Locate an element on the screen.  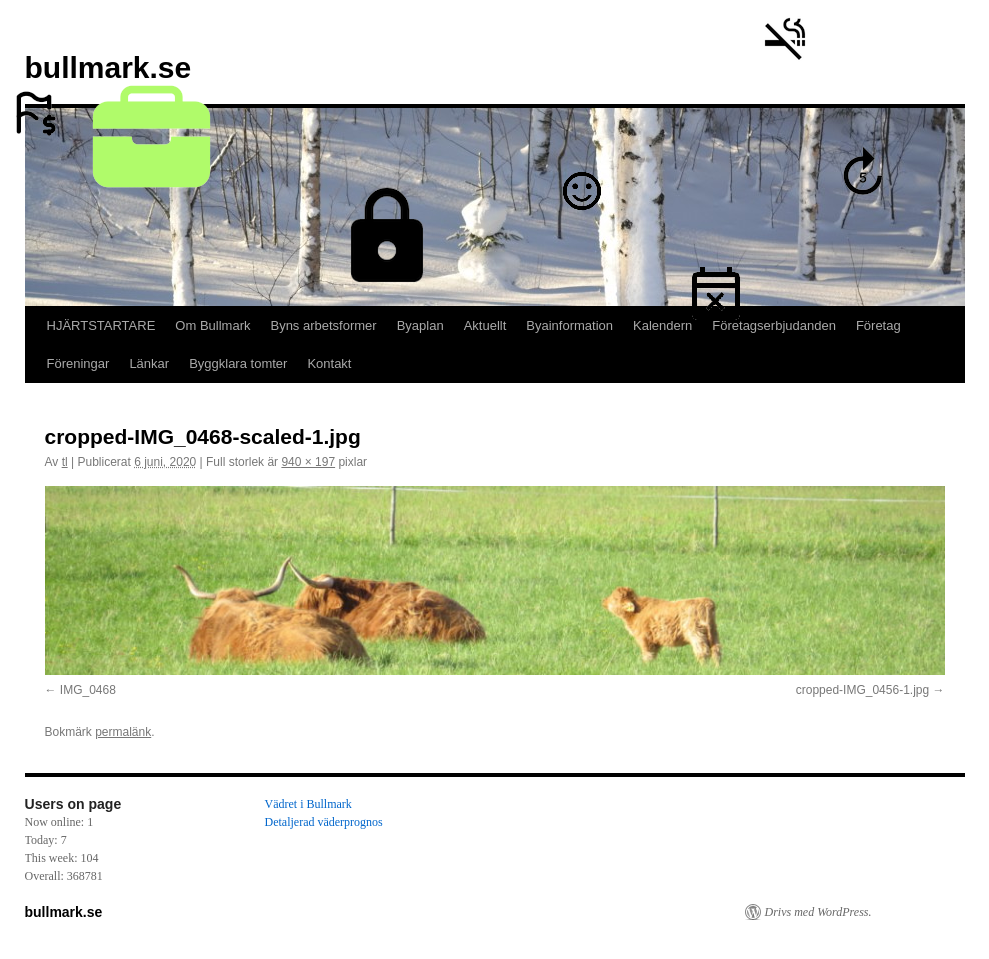
lock or secure this item is located at coordinates (387, 237).